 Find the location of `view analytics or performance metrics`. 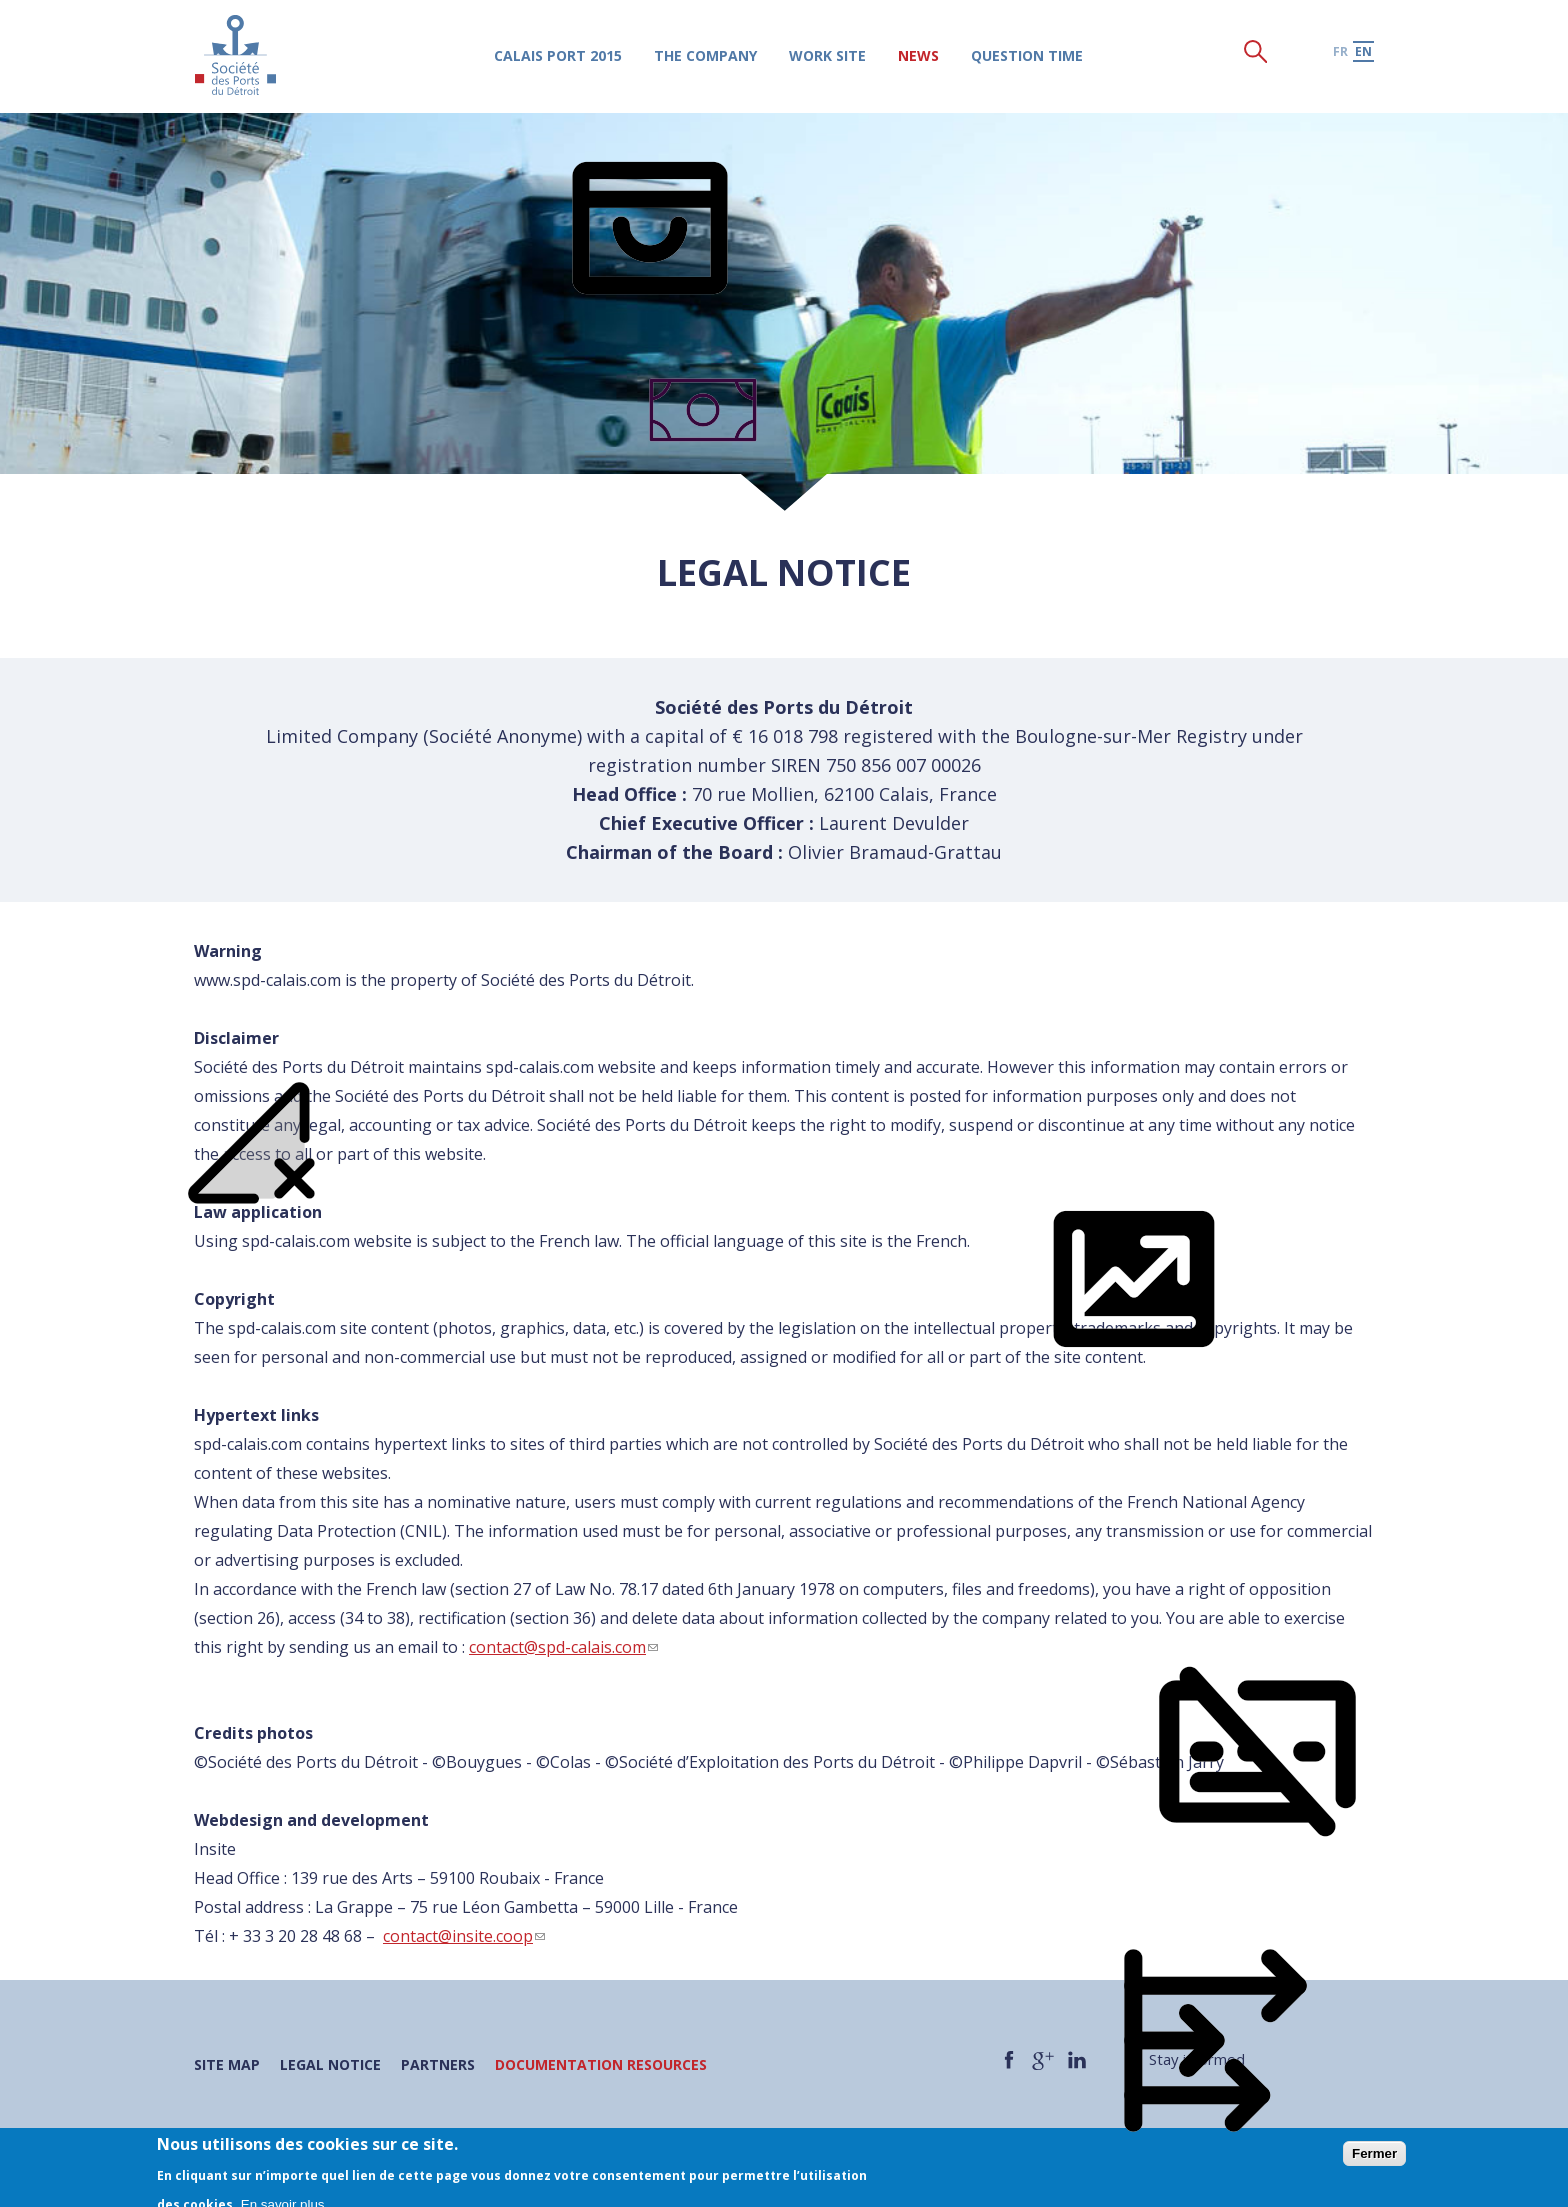

view analytics or performance metrics is located at coordinates (1134, 1279).